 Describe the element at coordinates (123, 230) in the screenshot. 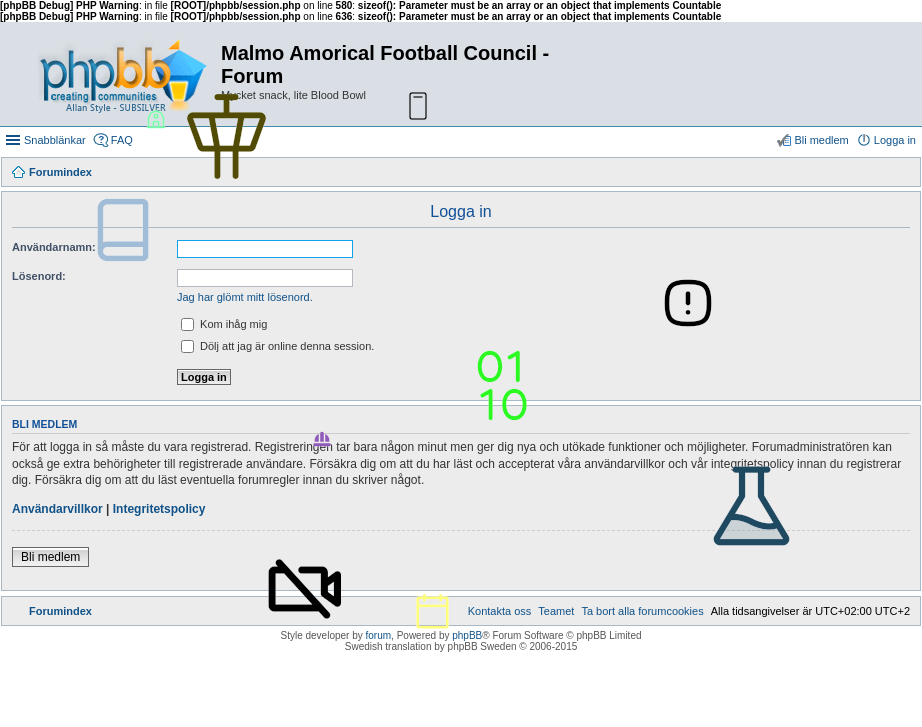

I see `open library or reading list` at that location.